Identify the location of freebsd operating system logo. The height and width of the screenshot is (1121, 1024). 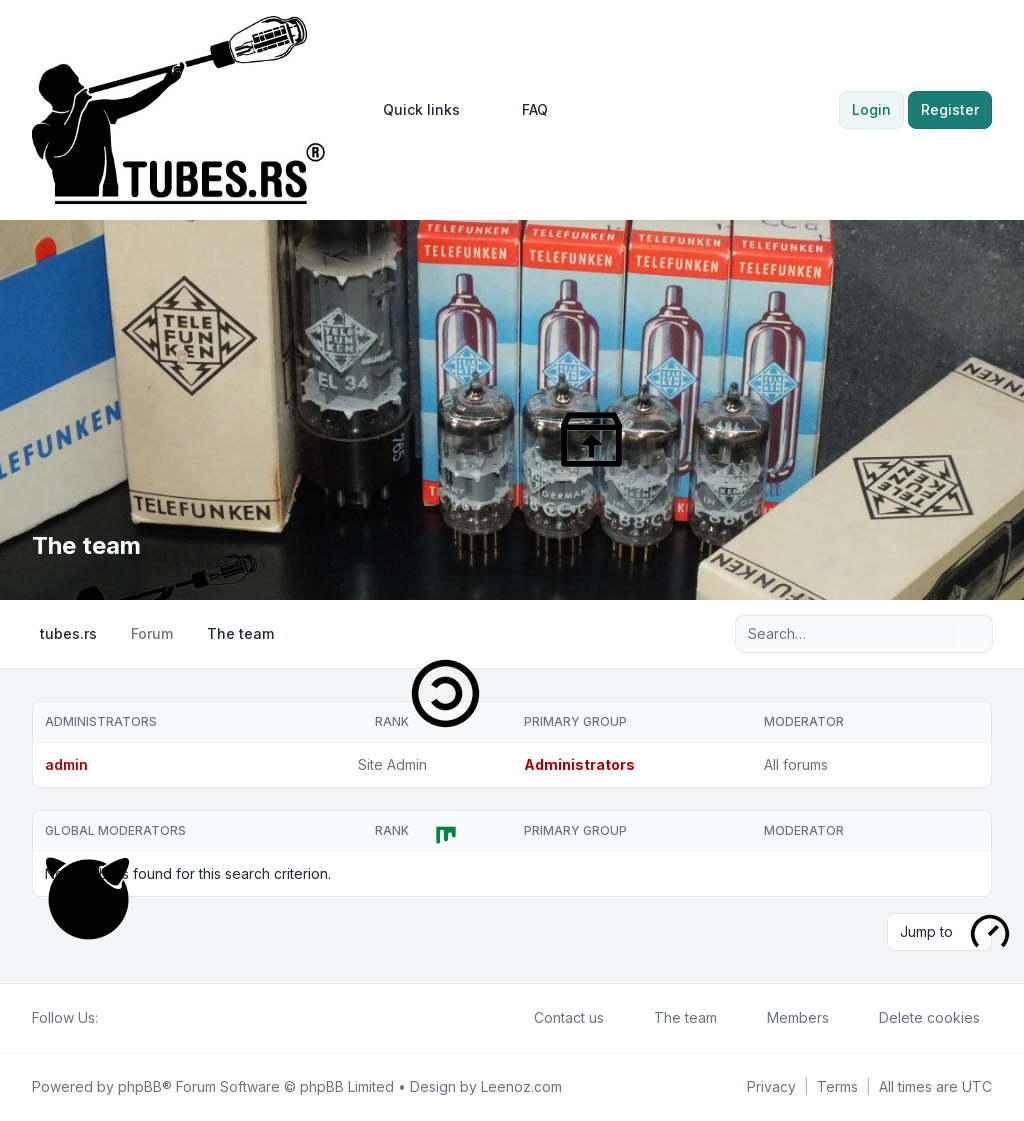
(87, 898).